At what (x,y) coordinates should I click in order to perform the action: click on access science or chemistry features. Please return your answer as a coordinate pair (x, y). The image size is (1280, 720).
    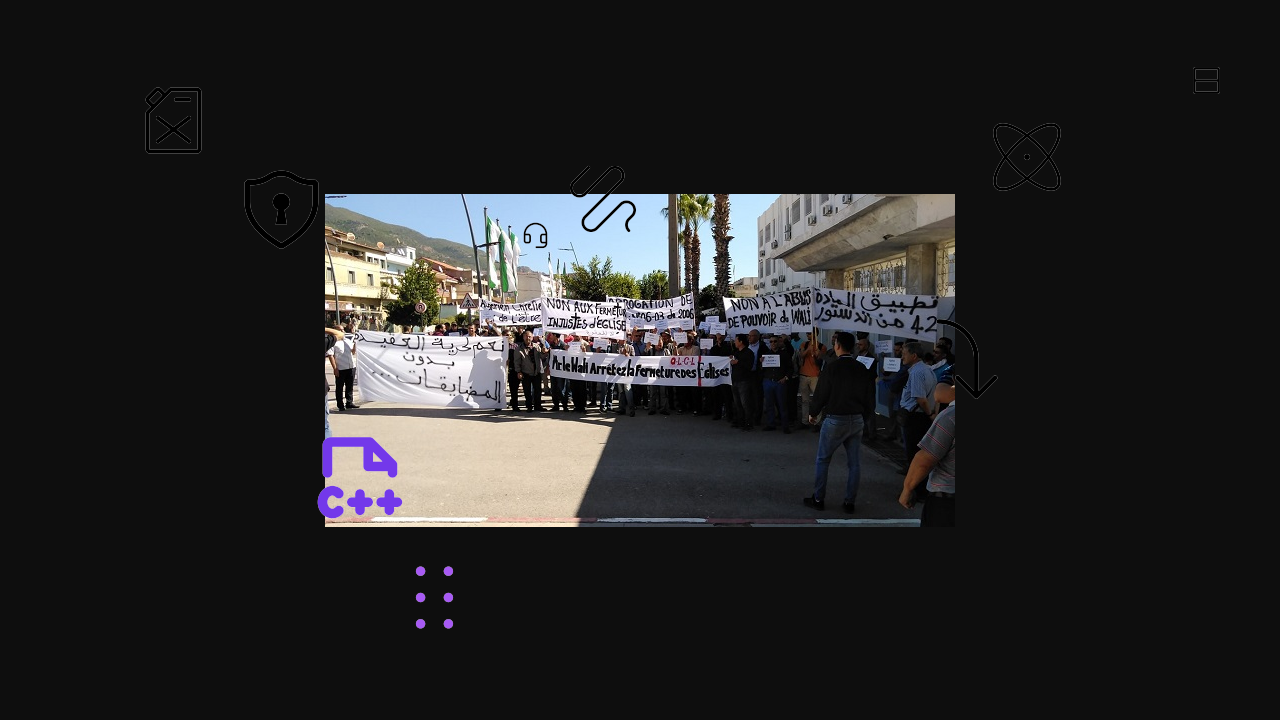
    Looking at the image, I should click on (1027, 157).